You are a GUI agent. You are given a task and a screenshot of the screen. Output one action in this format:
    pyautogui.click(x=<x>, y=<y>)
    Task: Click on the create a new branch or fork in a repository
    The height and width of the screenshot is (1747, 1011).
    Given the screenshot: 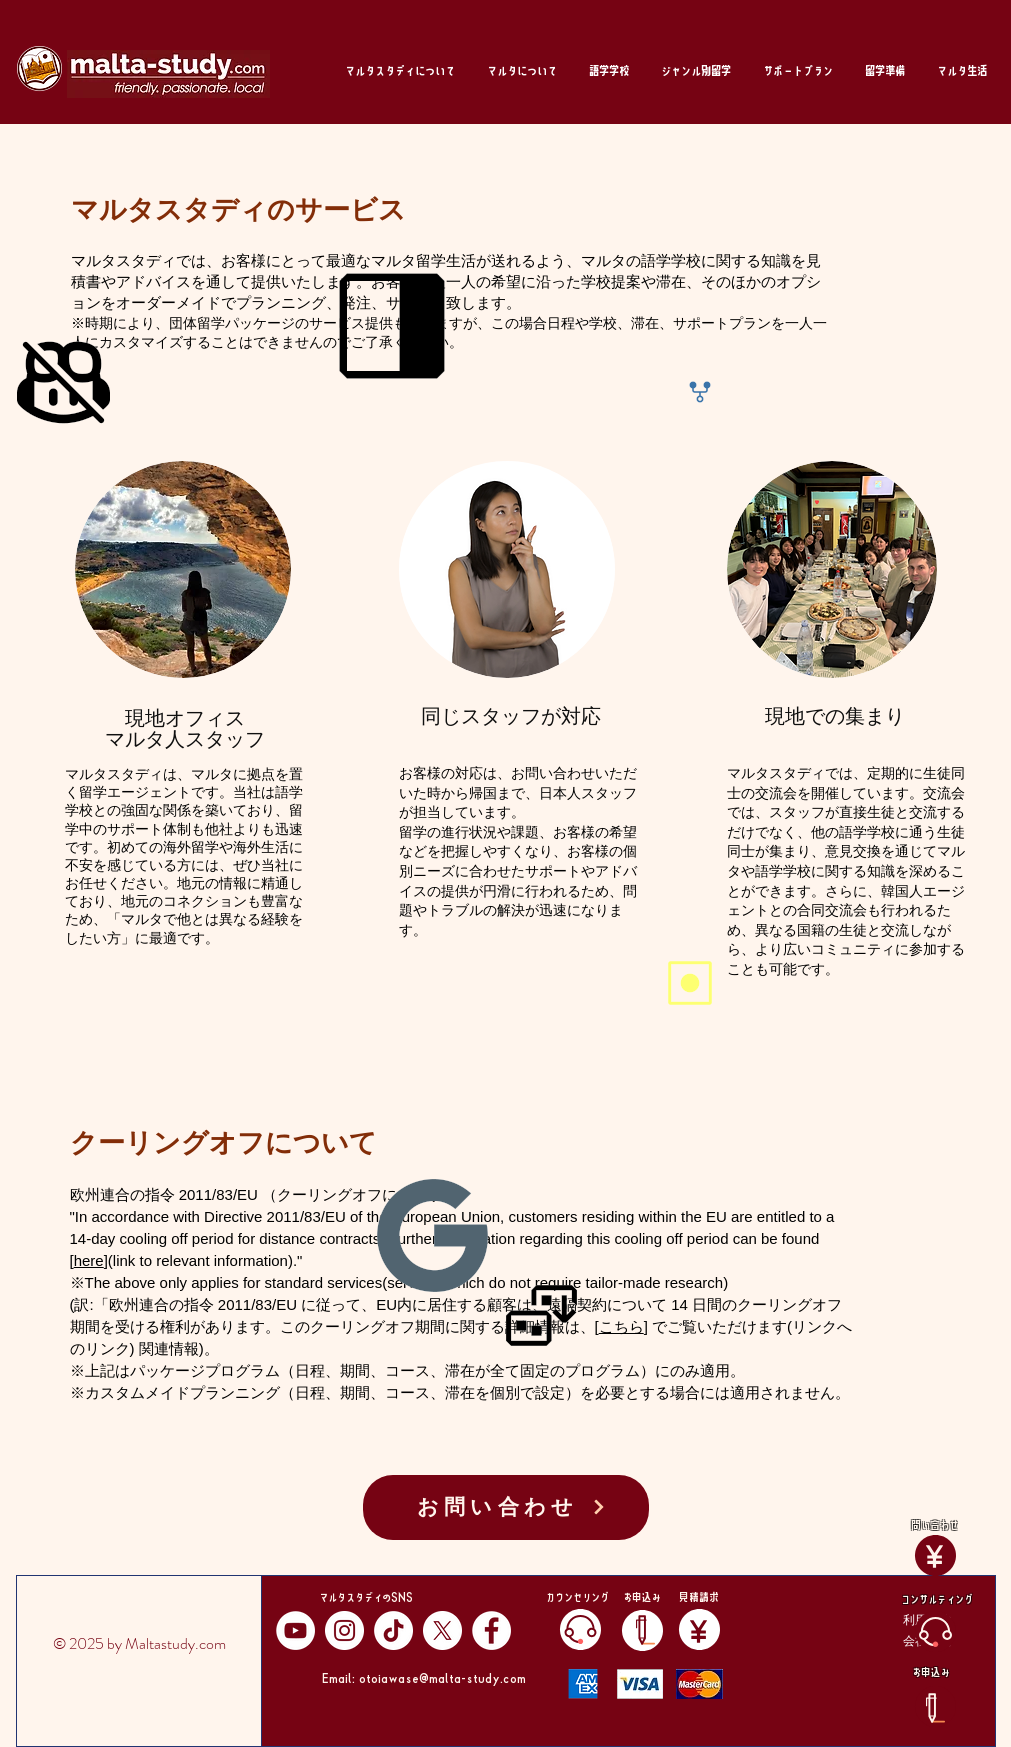 What is the action you would take?
    pyautogui.click(x=700, y=392)
    